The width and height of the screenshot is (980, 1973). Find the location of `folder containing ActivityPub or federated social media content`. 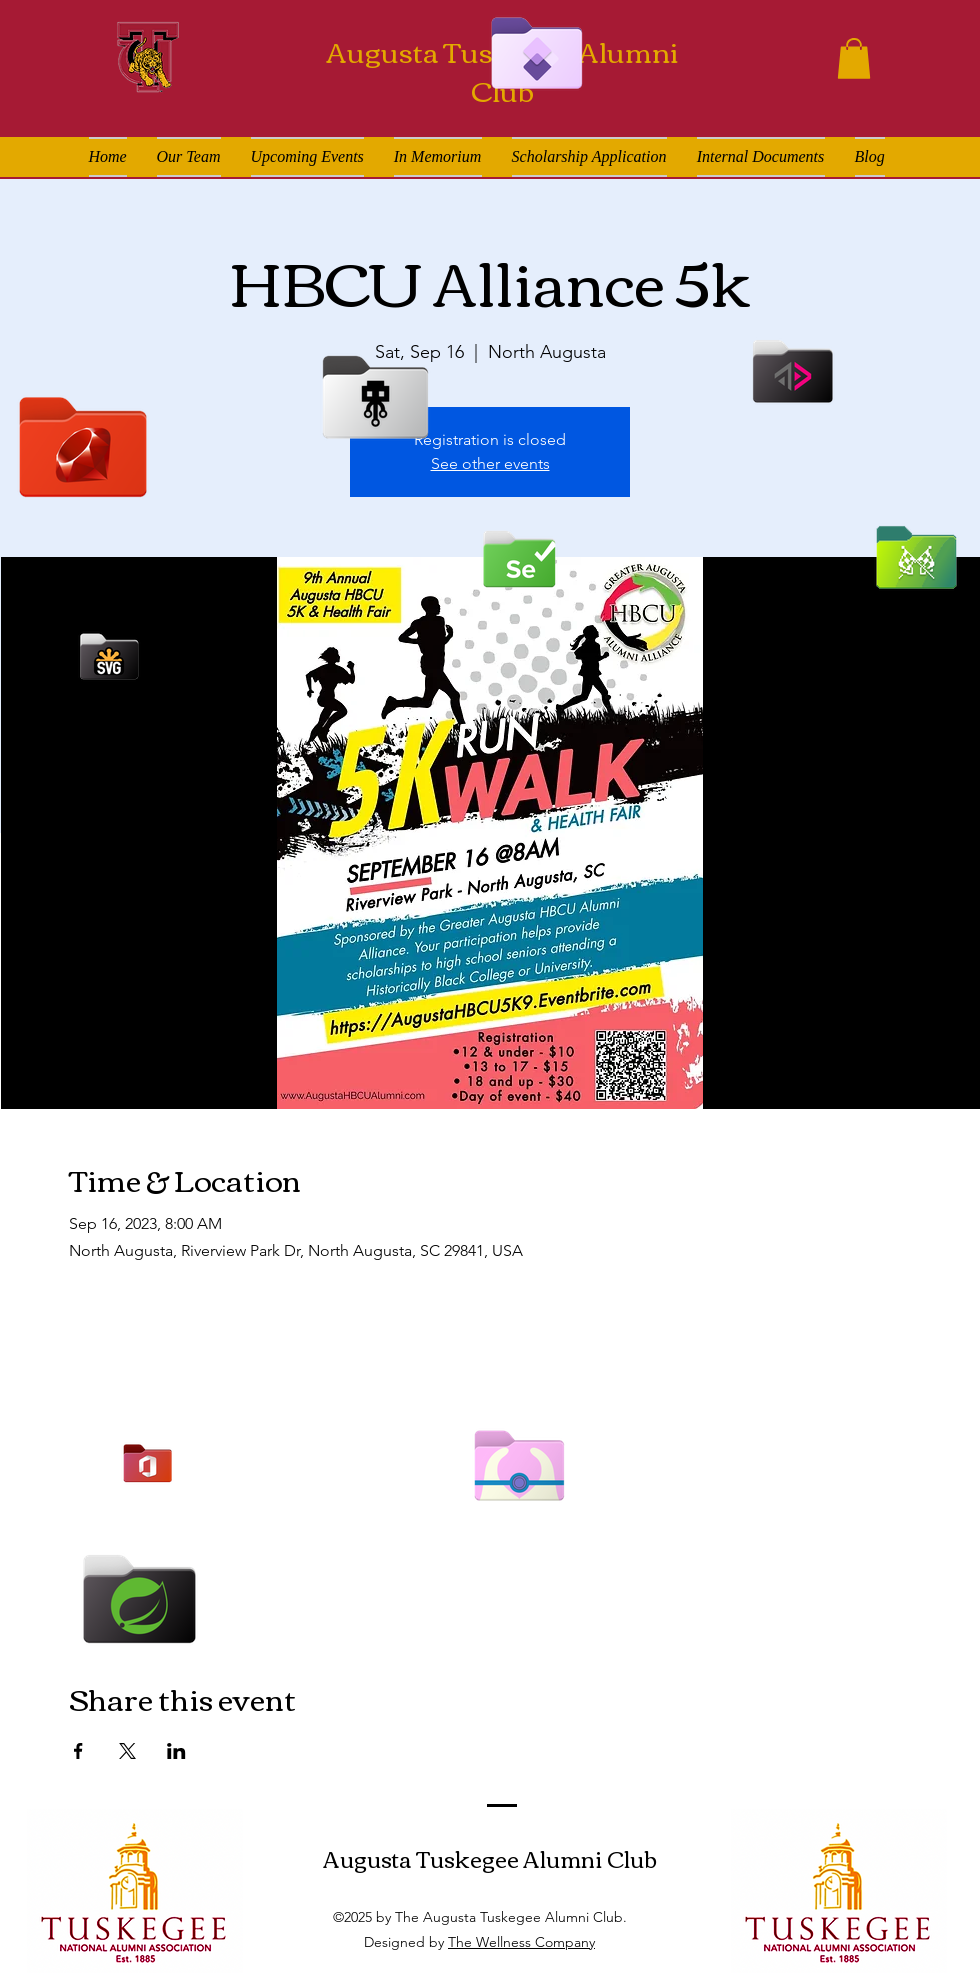

folder containing ActivityPub or federated social media content is located at coordinates (792, 373).